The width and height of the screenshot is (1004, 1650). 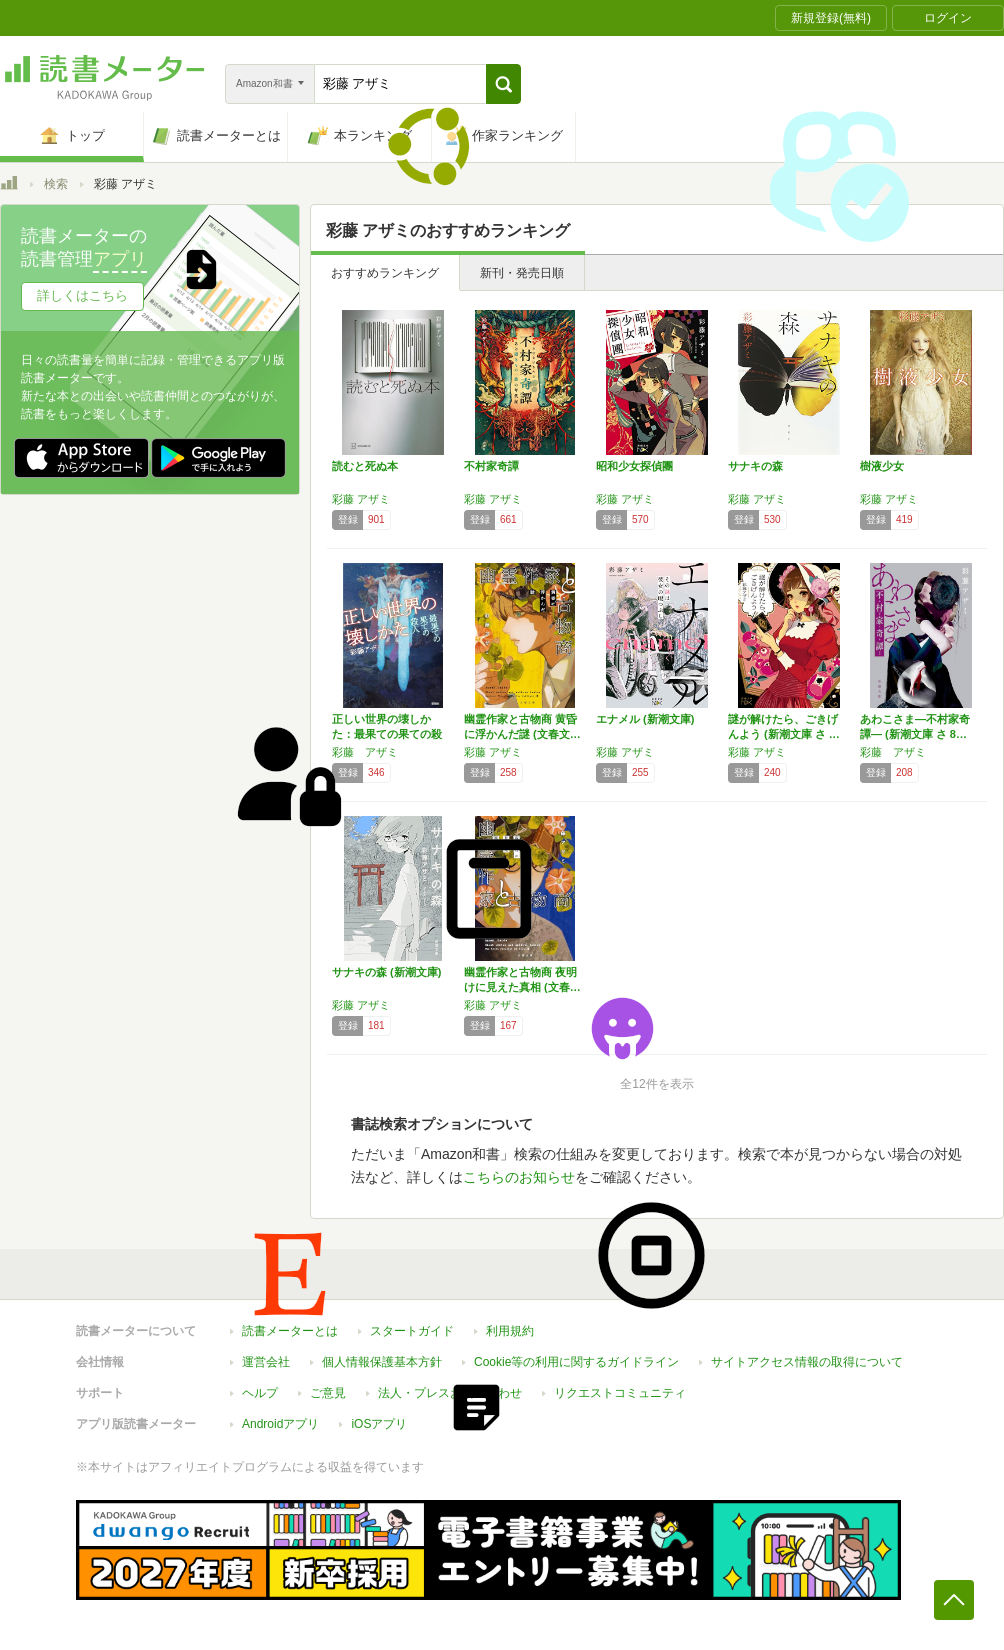 What do you see at coordinates (476, 1407) in the screenshot?
I see `create a new note` at bounding box center [476, 1407].